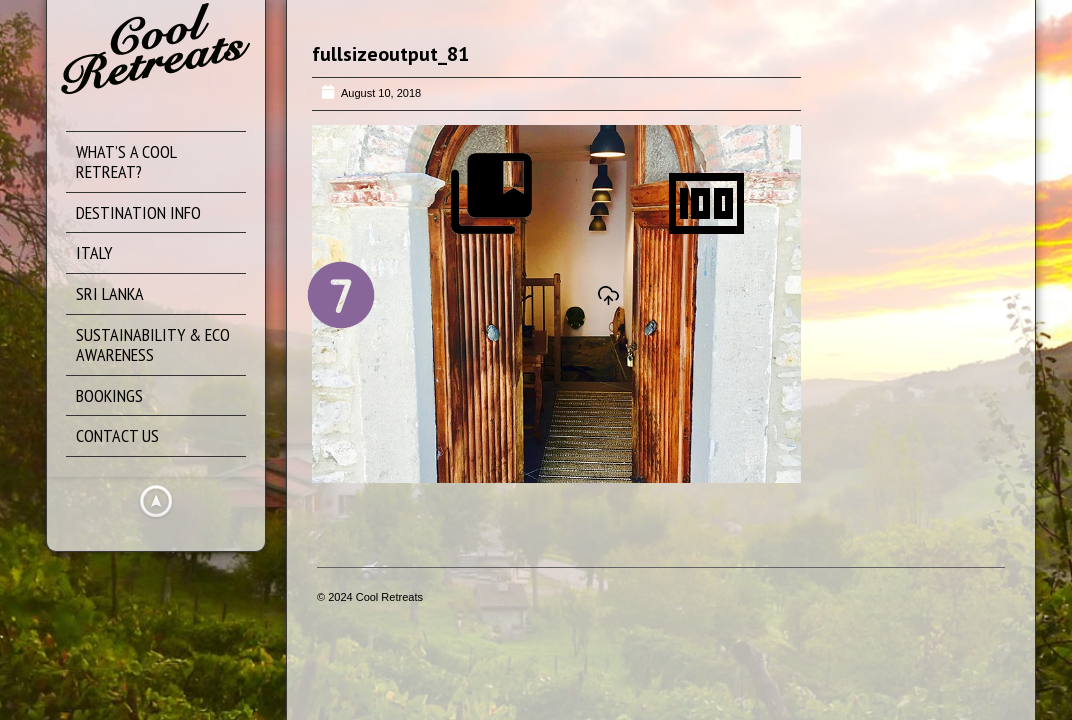 This screenshot has height=720, width=1072. Describe the element at coordinates (341, 295) in the screenshot. I see `indicates step 7 in a multi-step process` at that location.